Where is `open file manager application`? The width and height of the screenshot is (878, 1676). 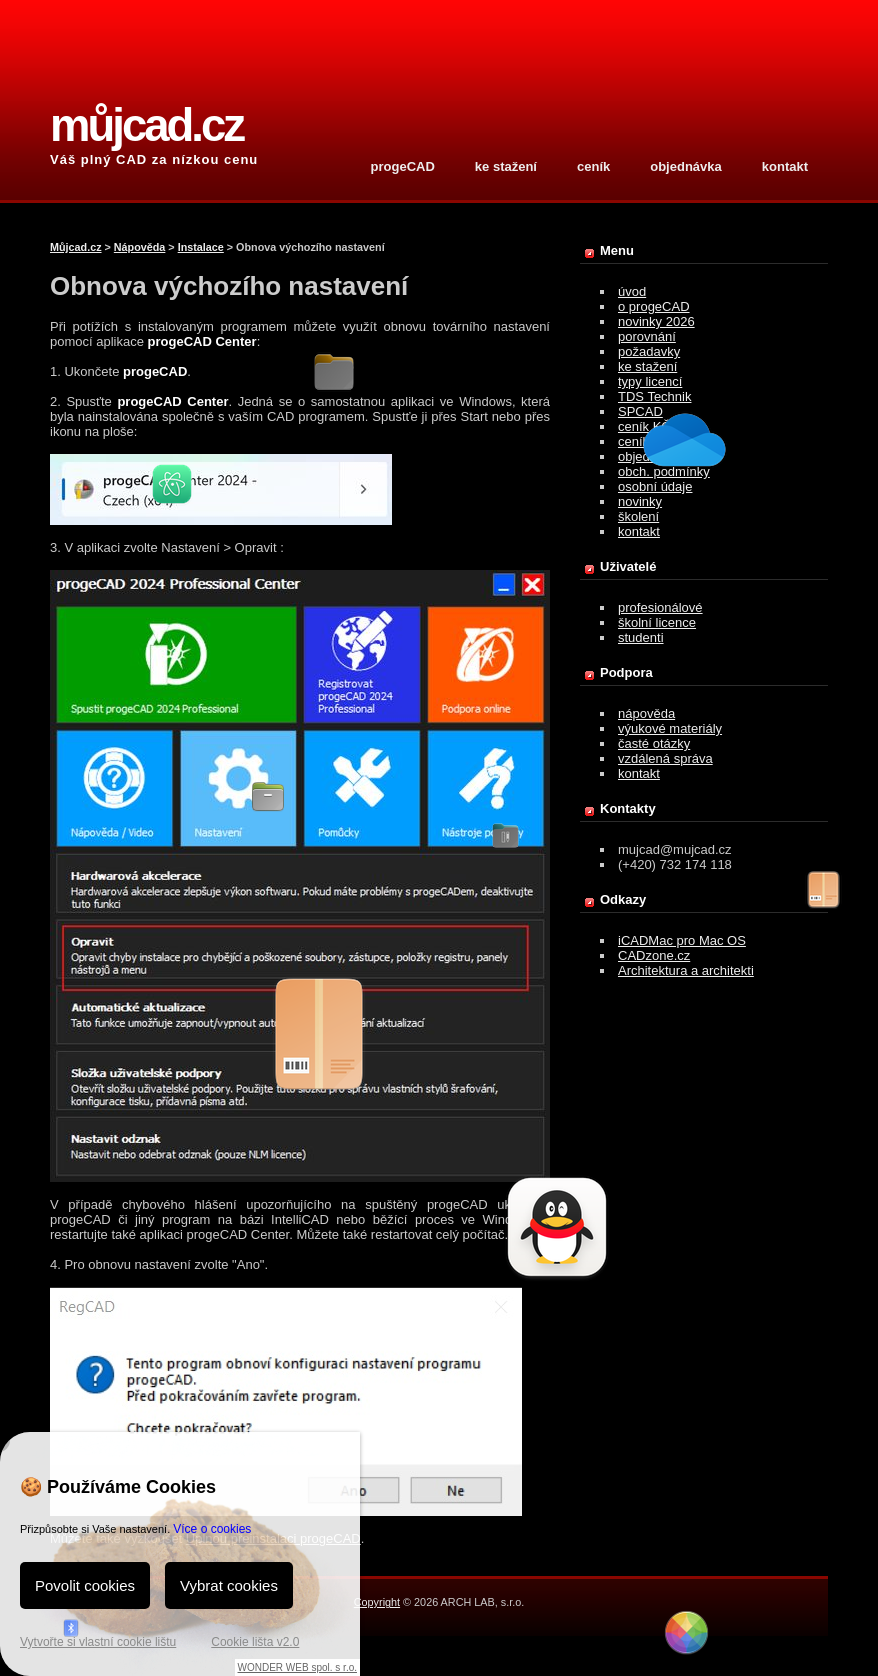
open file manager application is located at coordinates (268, 796).